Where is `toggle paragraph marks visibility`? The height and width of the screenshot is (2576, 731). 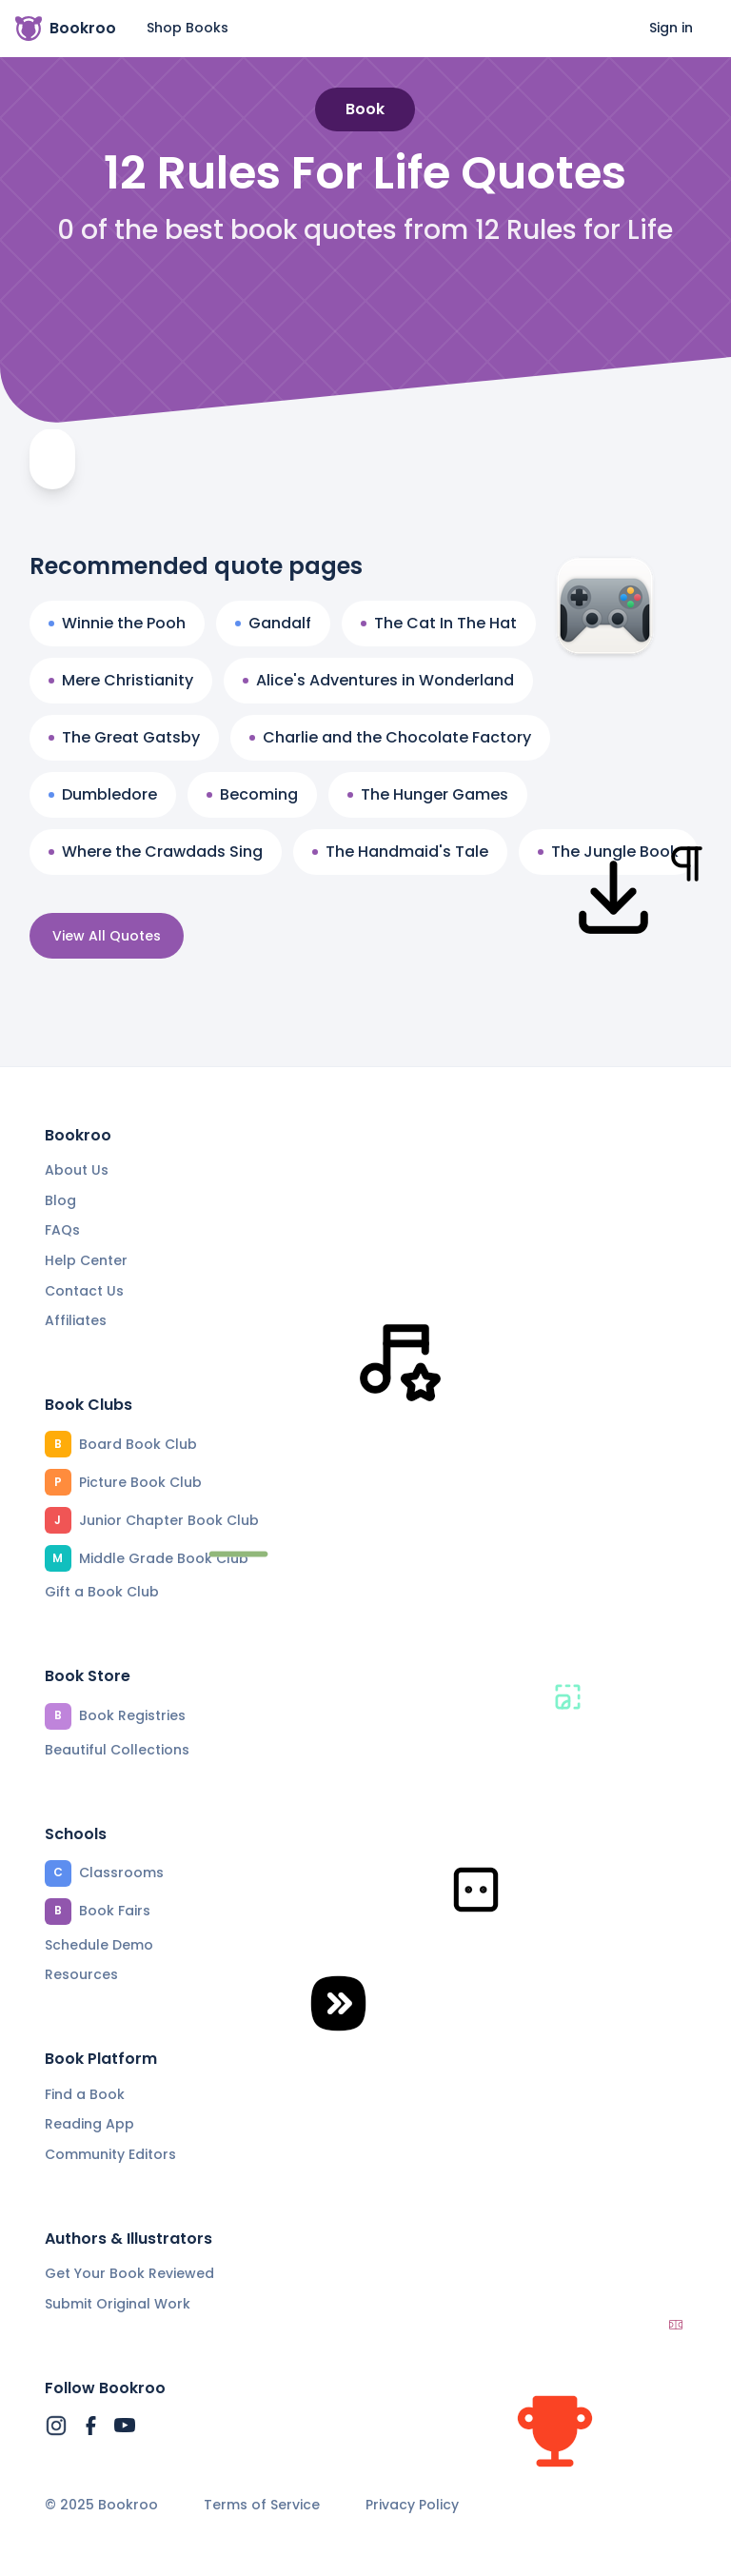
toggle paragraph marks visibility is located at coordinates (686, 863).